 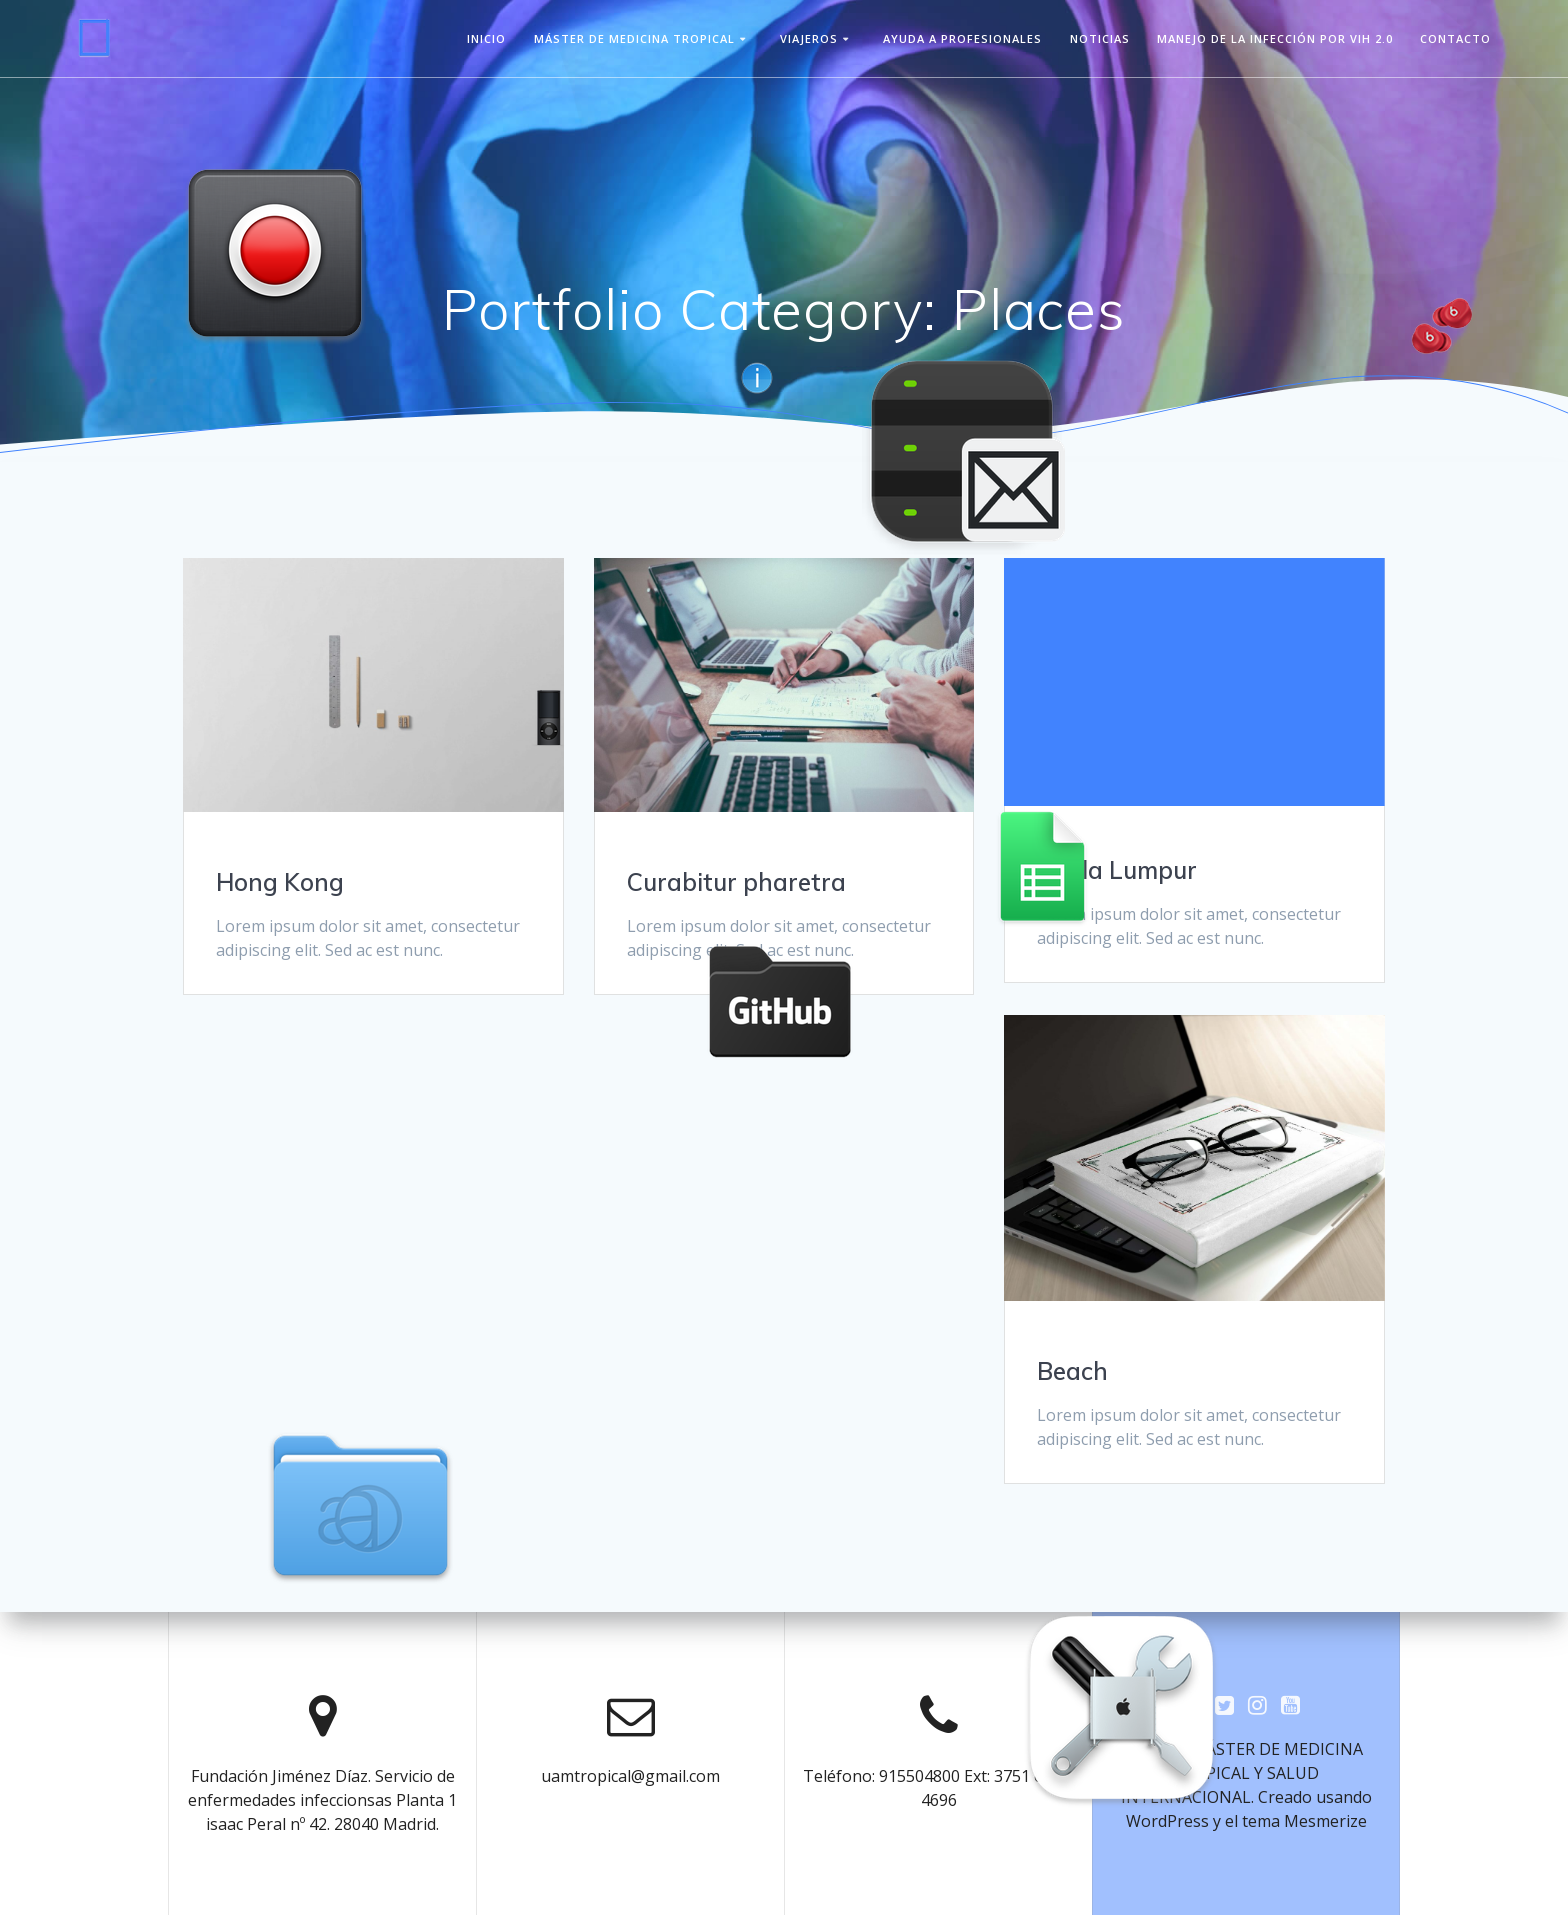 What do you see at coordinates (275, 256) in the screenshot?
I see `view notifications and alerts` at bounding box center [275, 256].